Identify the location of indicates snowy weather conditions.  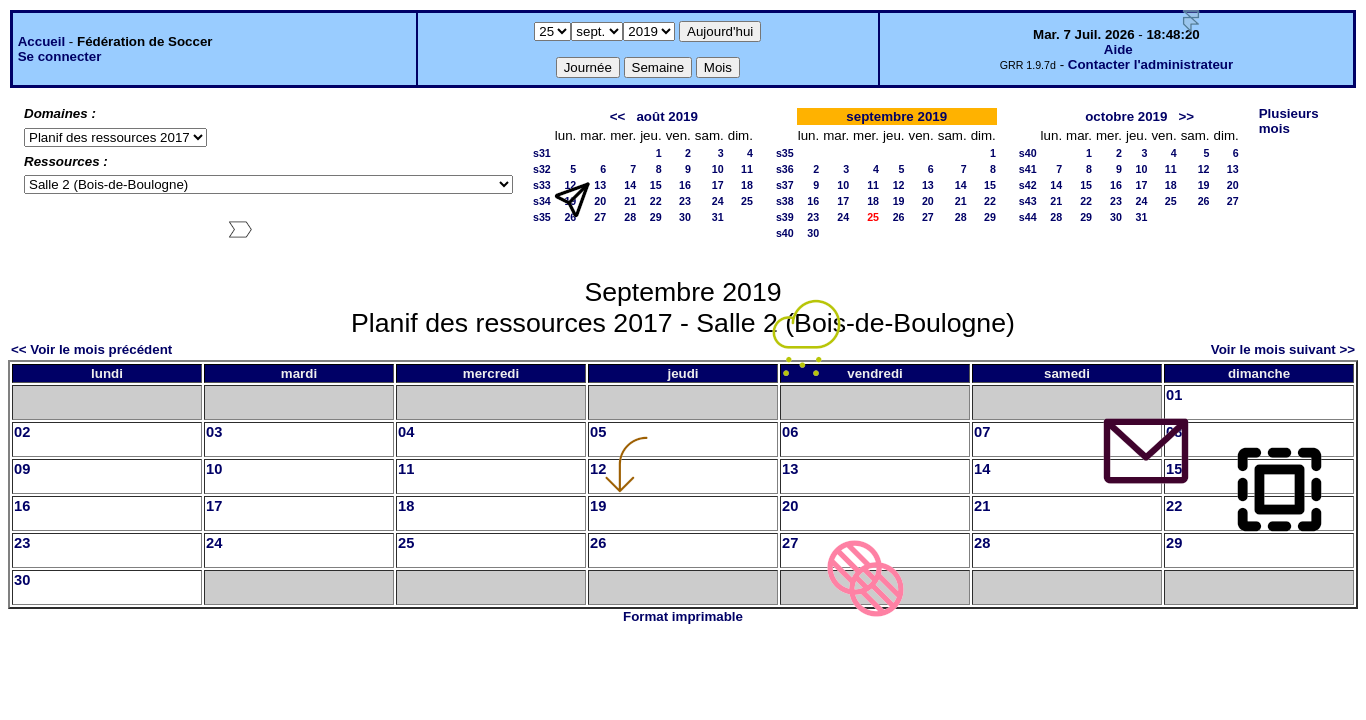
(806, 336).